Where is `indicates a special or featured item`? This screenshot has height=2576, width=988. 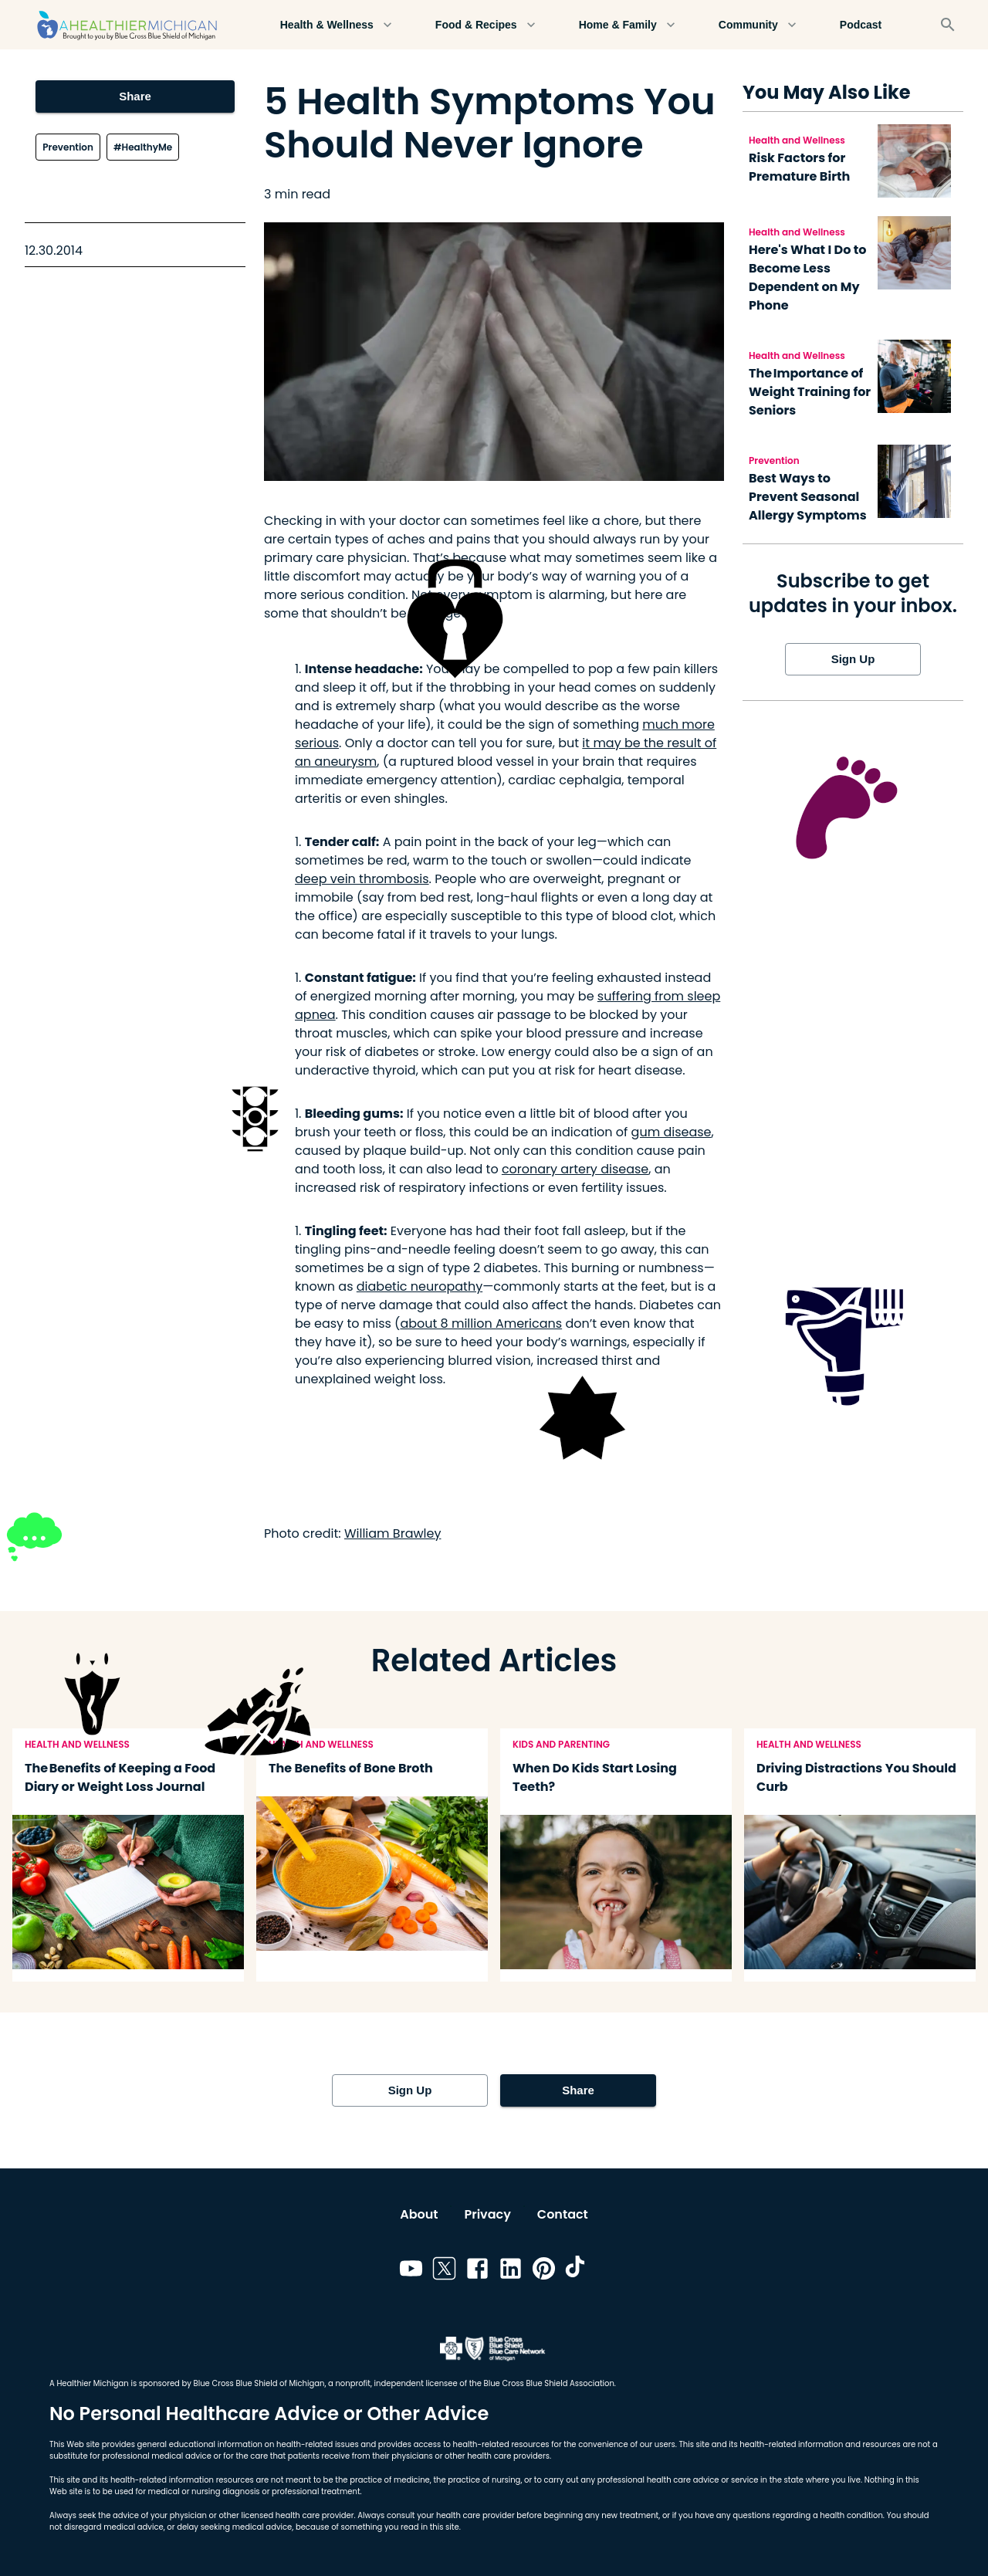
indicates a special or featured item is located at coordinates (582, 1417).